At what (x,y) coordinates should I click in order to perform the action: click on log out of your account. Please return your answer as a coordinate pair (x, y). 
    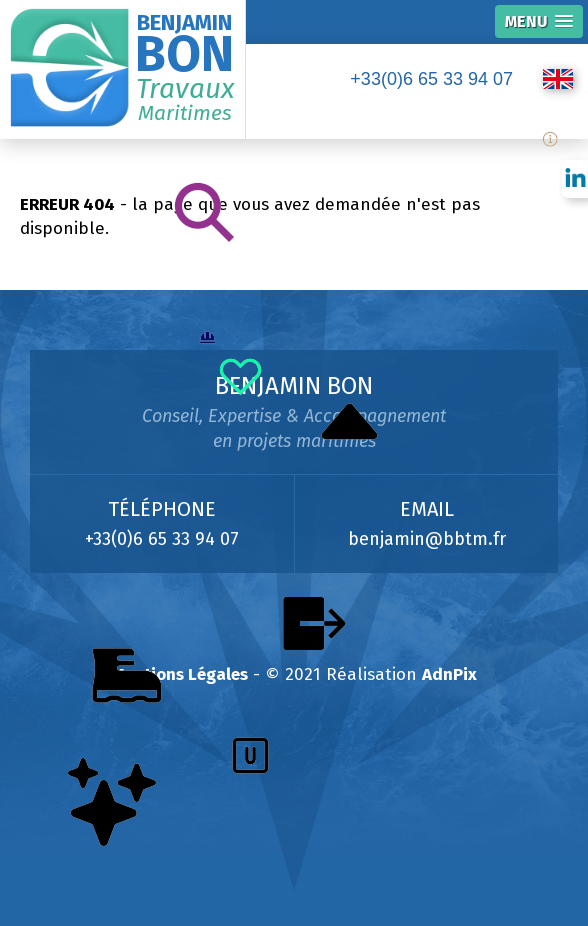
    Looking at the image, I should click on (314, 623).